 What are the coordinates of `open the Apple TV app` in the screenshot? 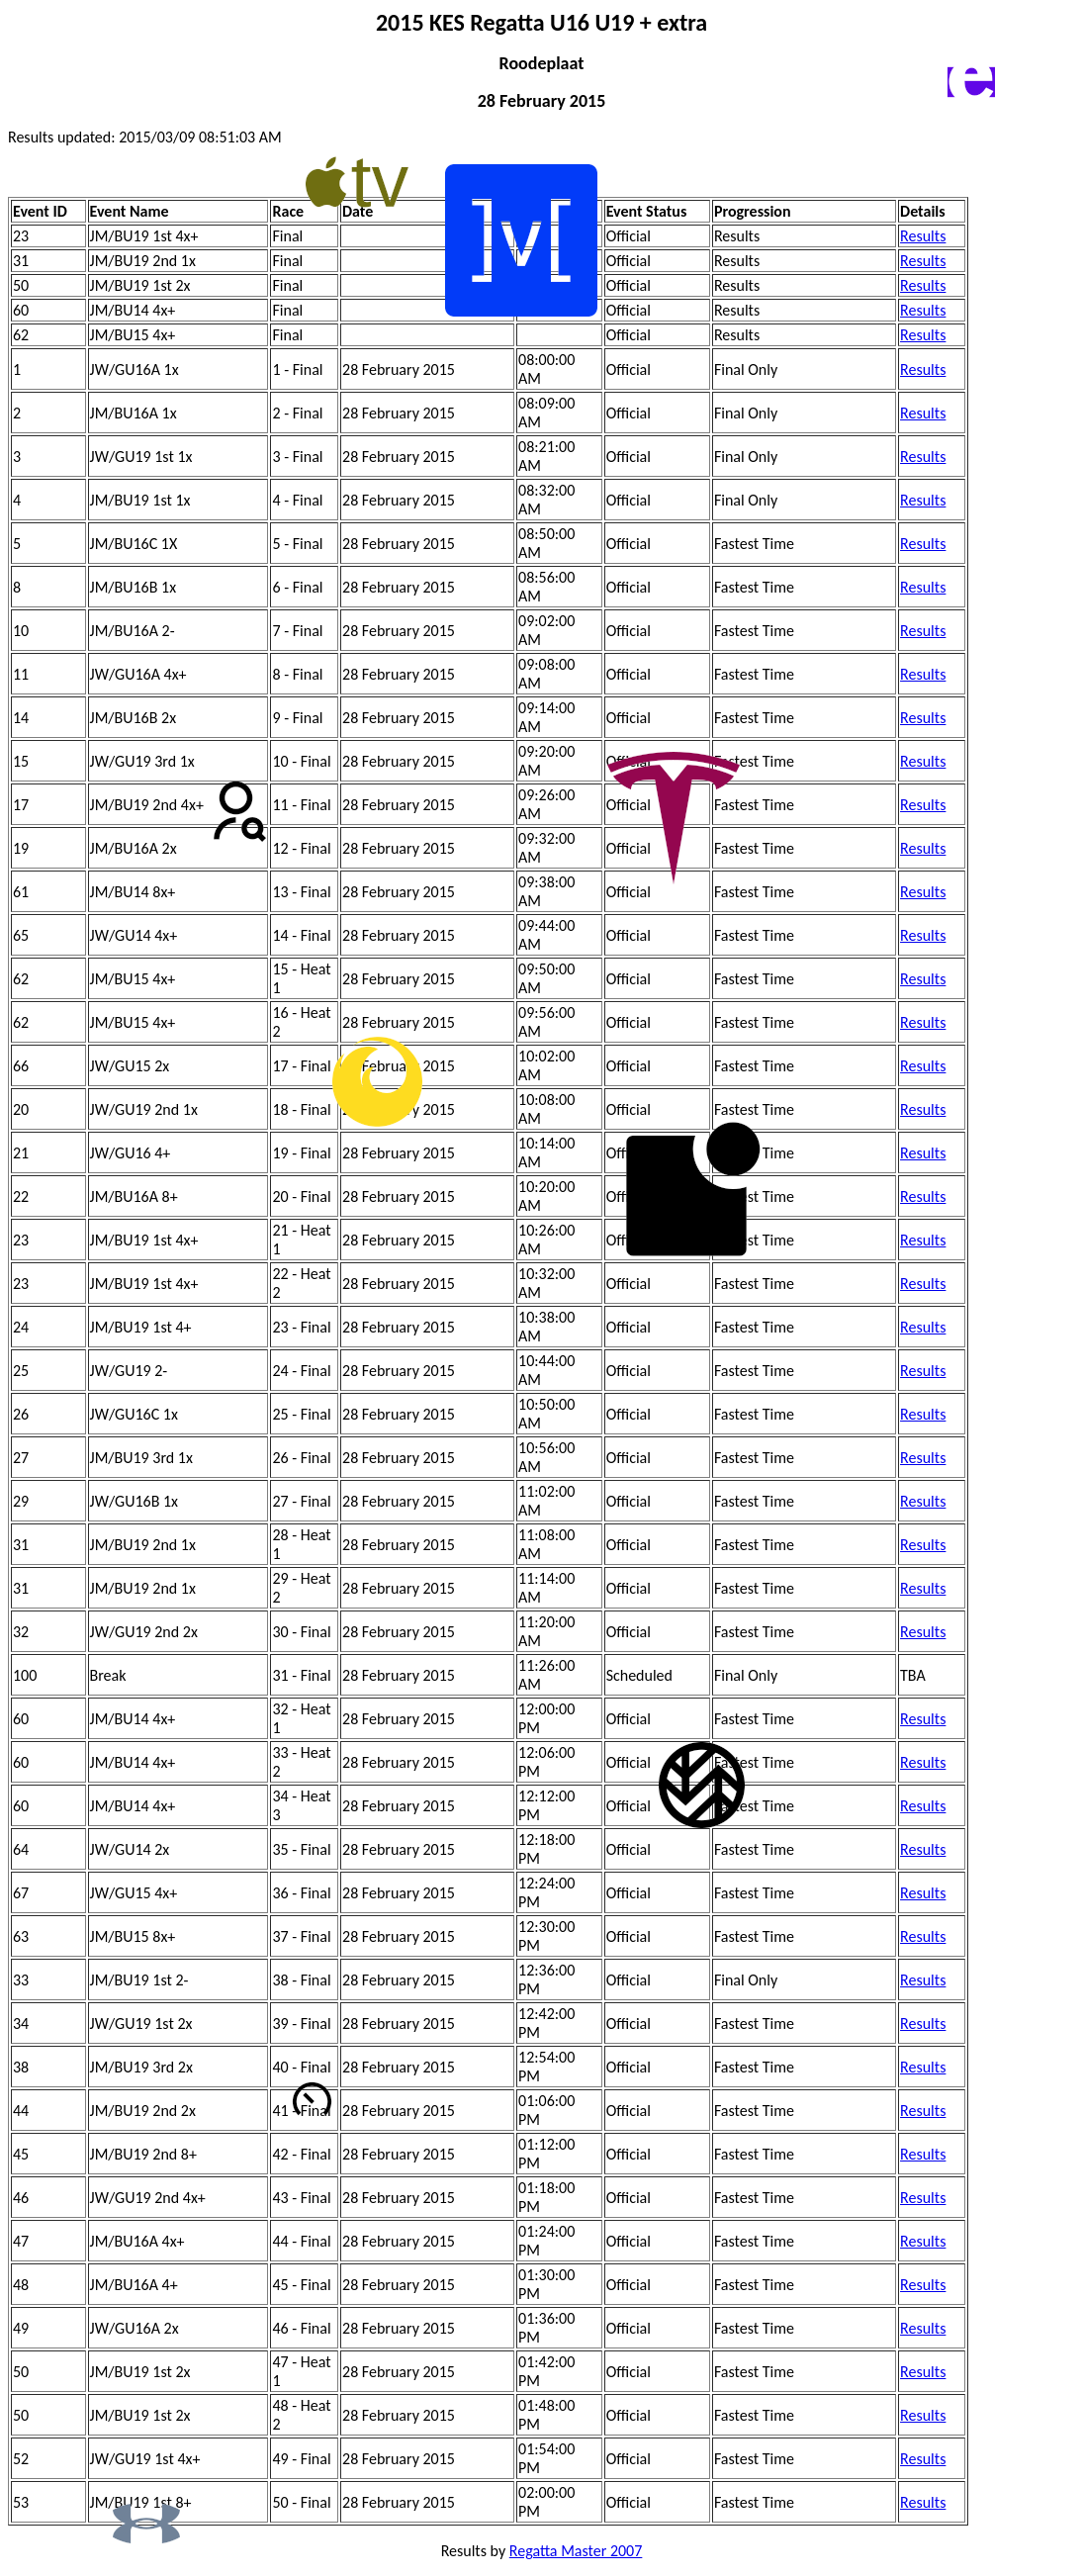 It's located at (357, 182).